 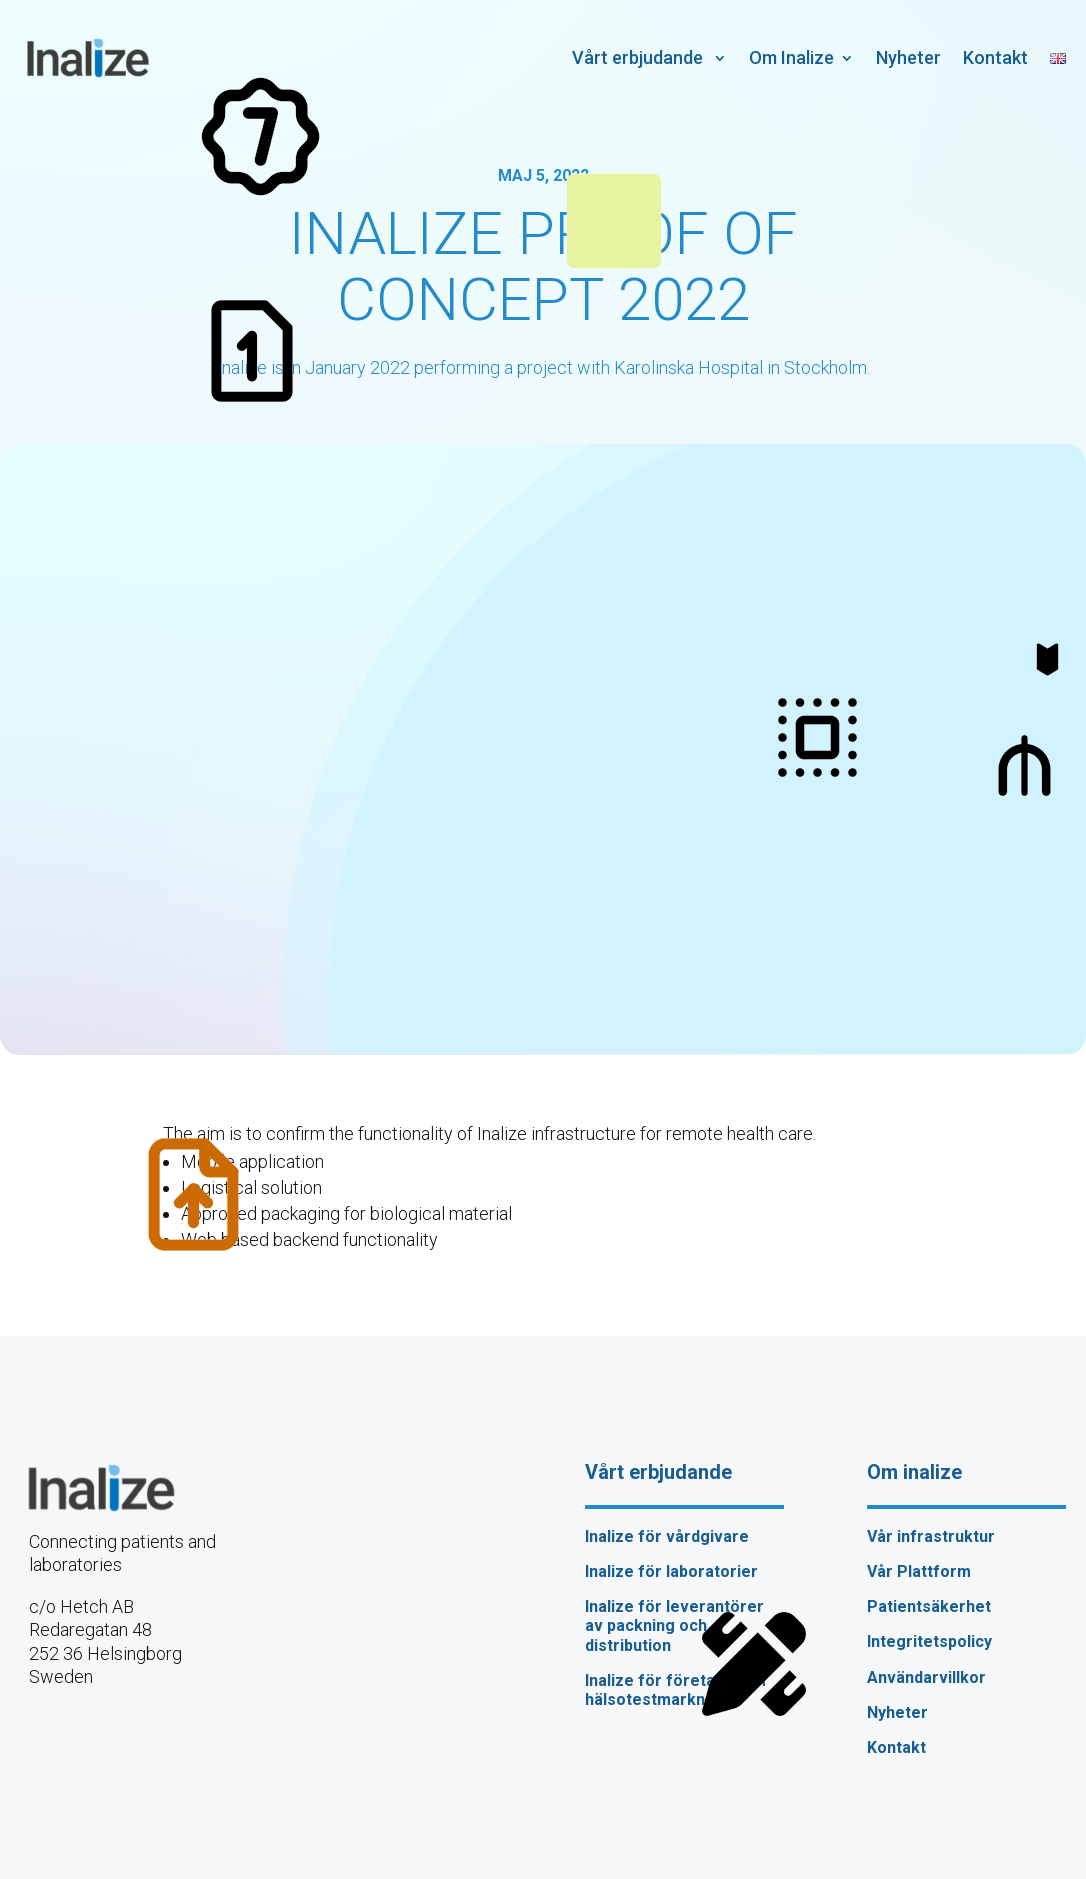 What do you see at coordinates (260, 136) in the screenshot?
I see `indicates rank or position number 7` at bounding box center [260, 136].